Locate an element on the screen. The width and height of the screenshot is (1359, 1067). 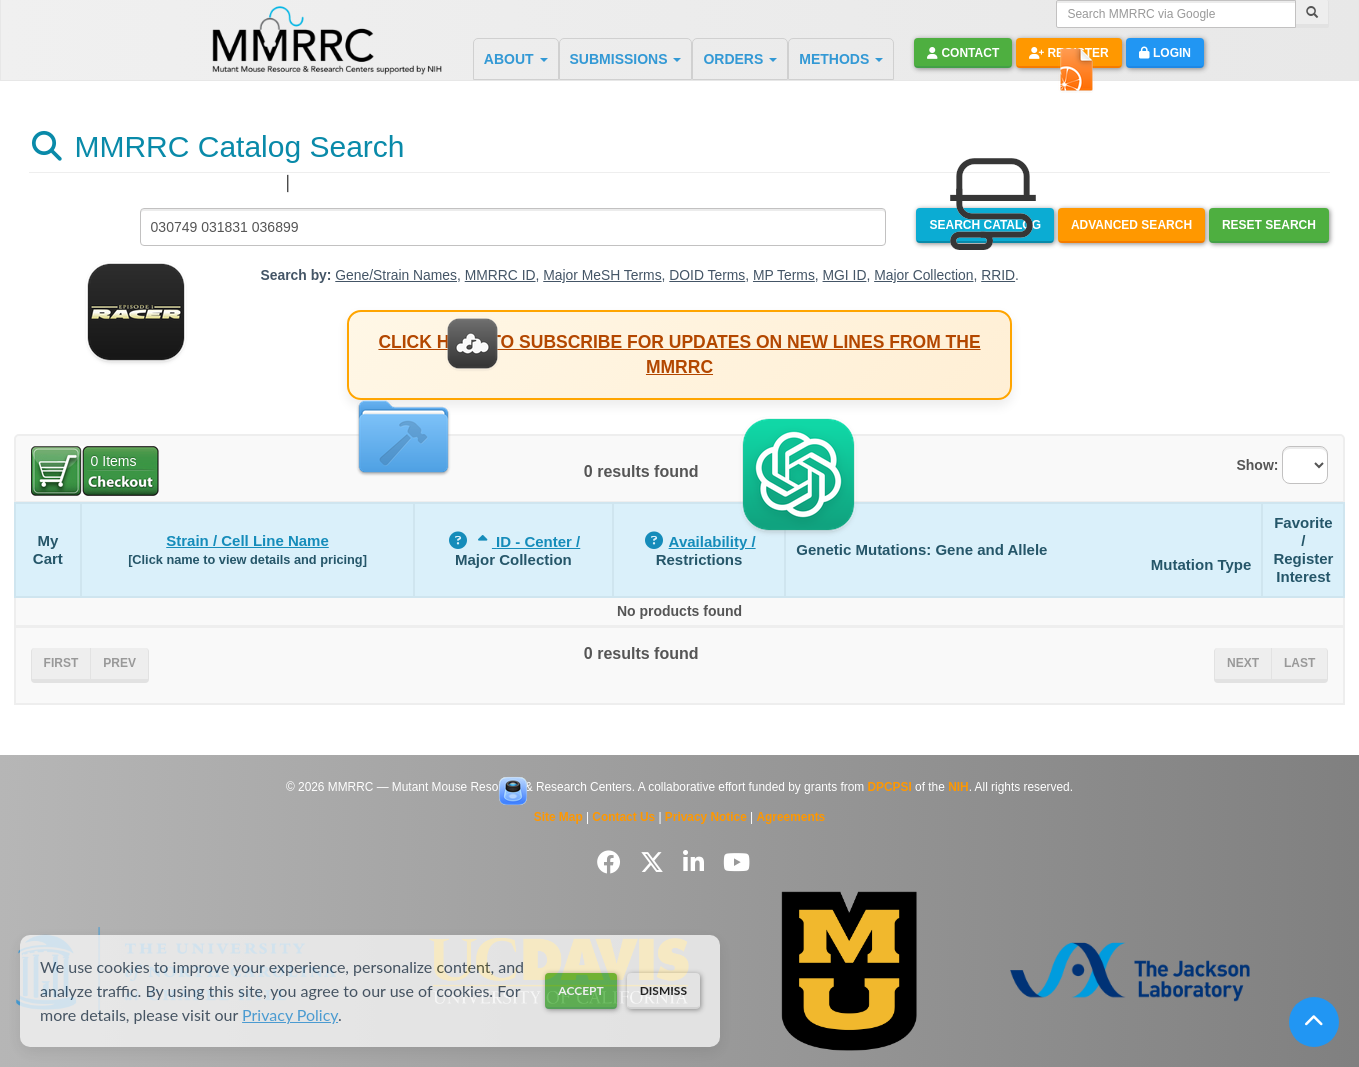
open ChatGPT app is located at coordinates (798, 474).